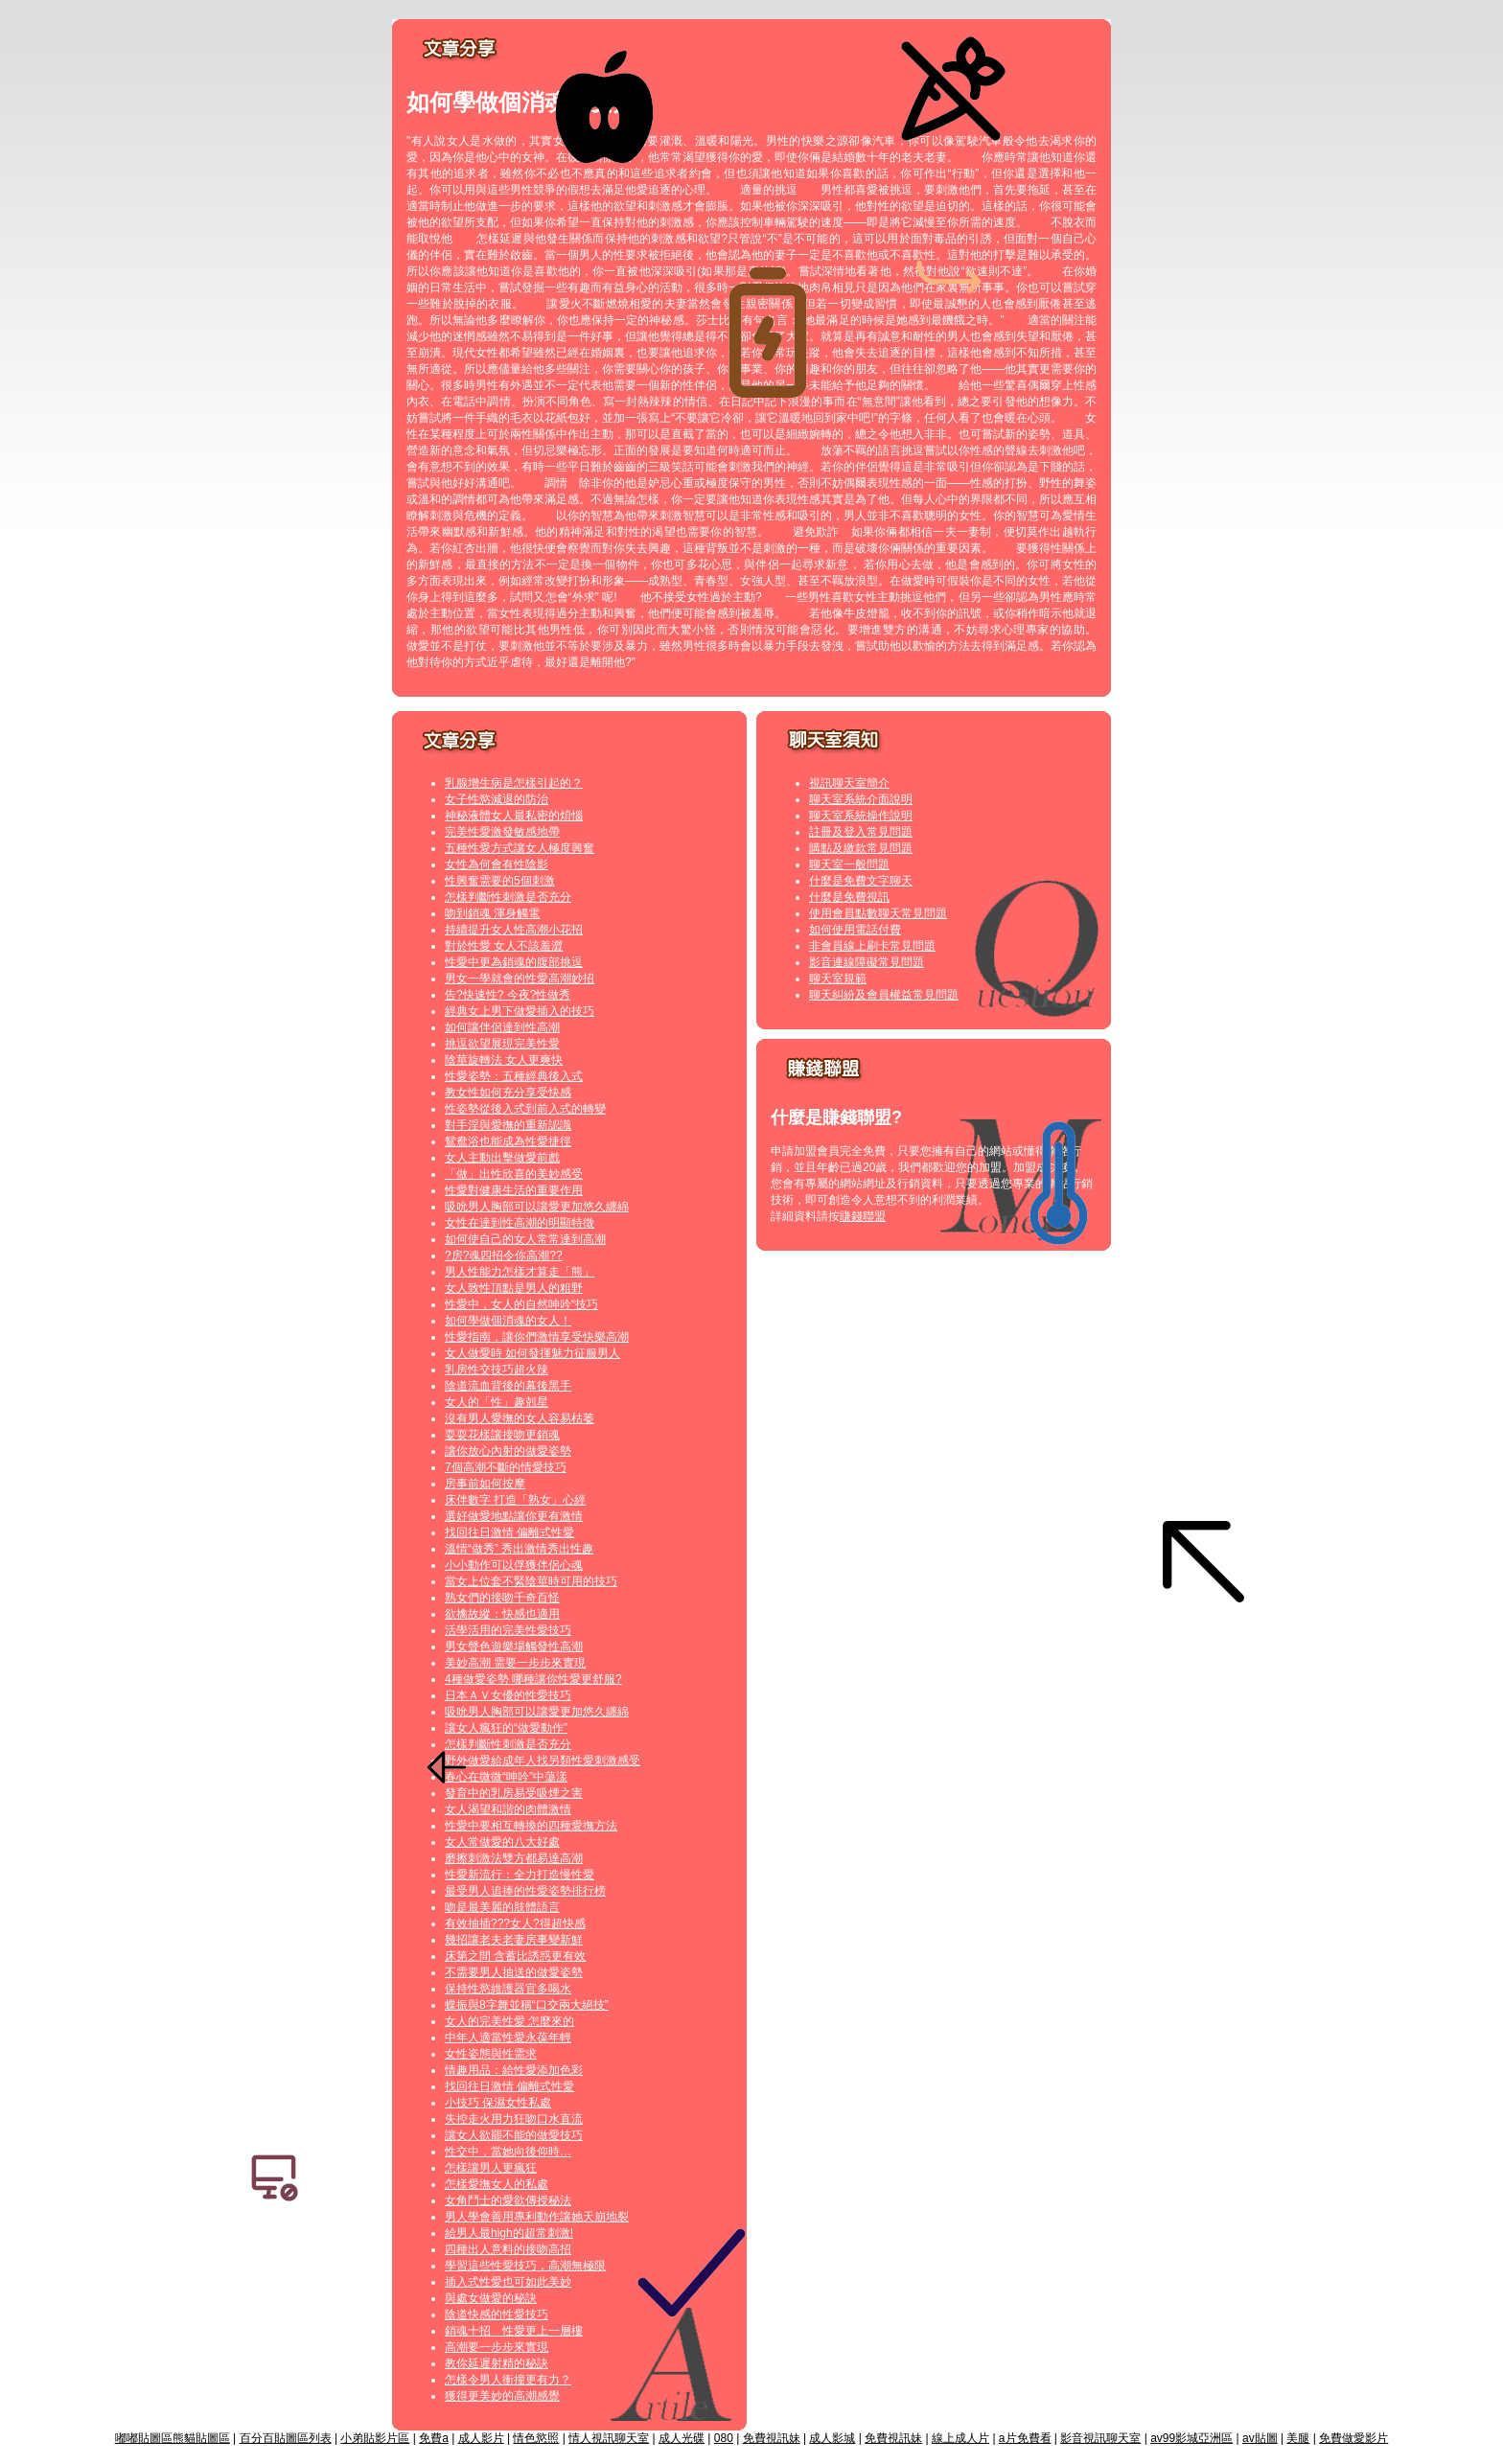 The width and height of the screenshot is (1503, 2464). Describe the element at coordinates (949, 277) in the screenshot. I see `forward or redirect a message` at that location.